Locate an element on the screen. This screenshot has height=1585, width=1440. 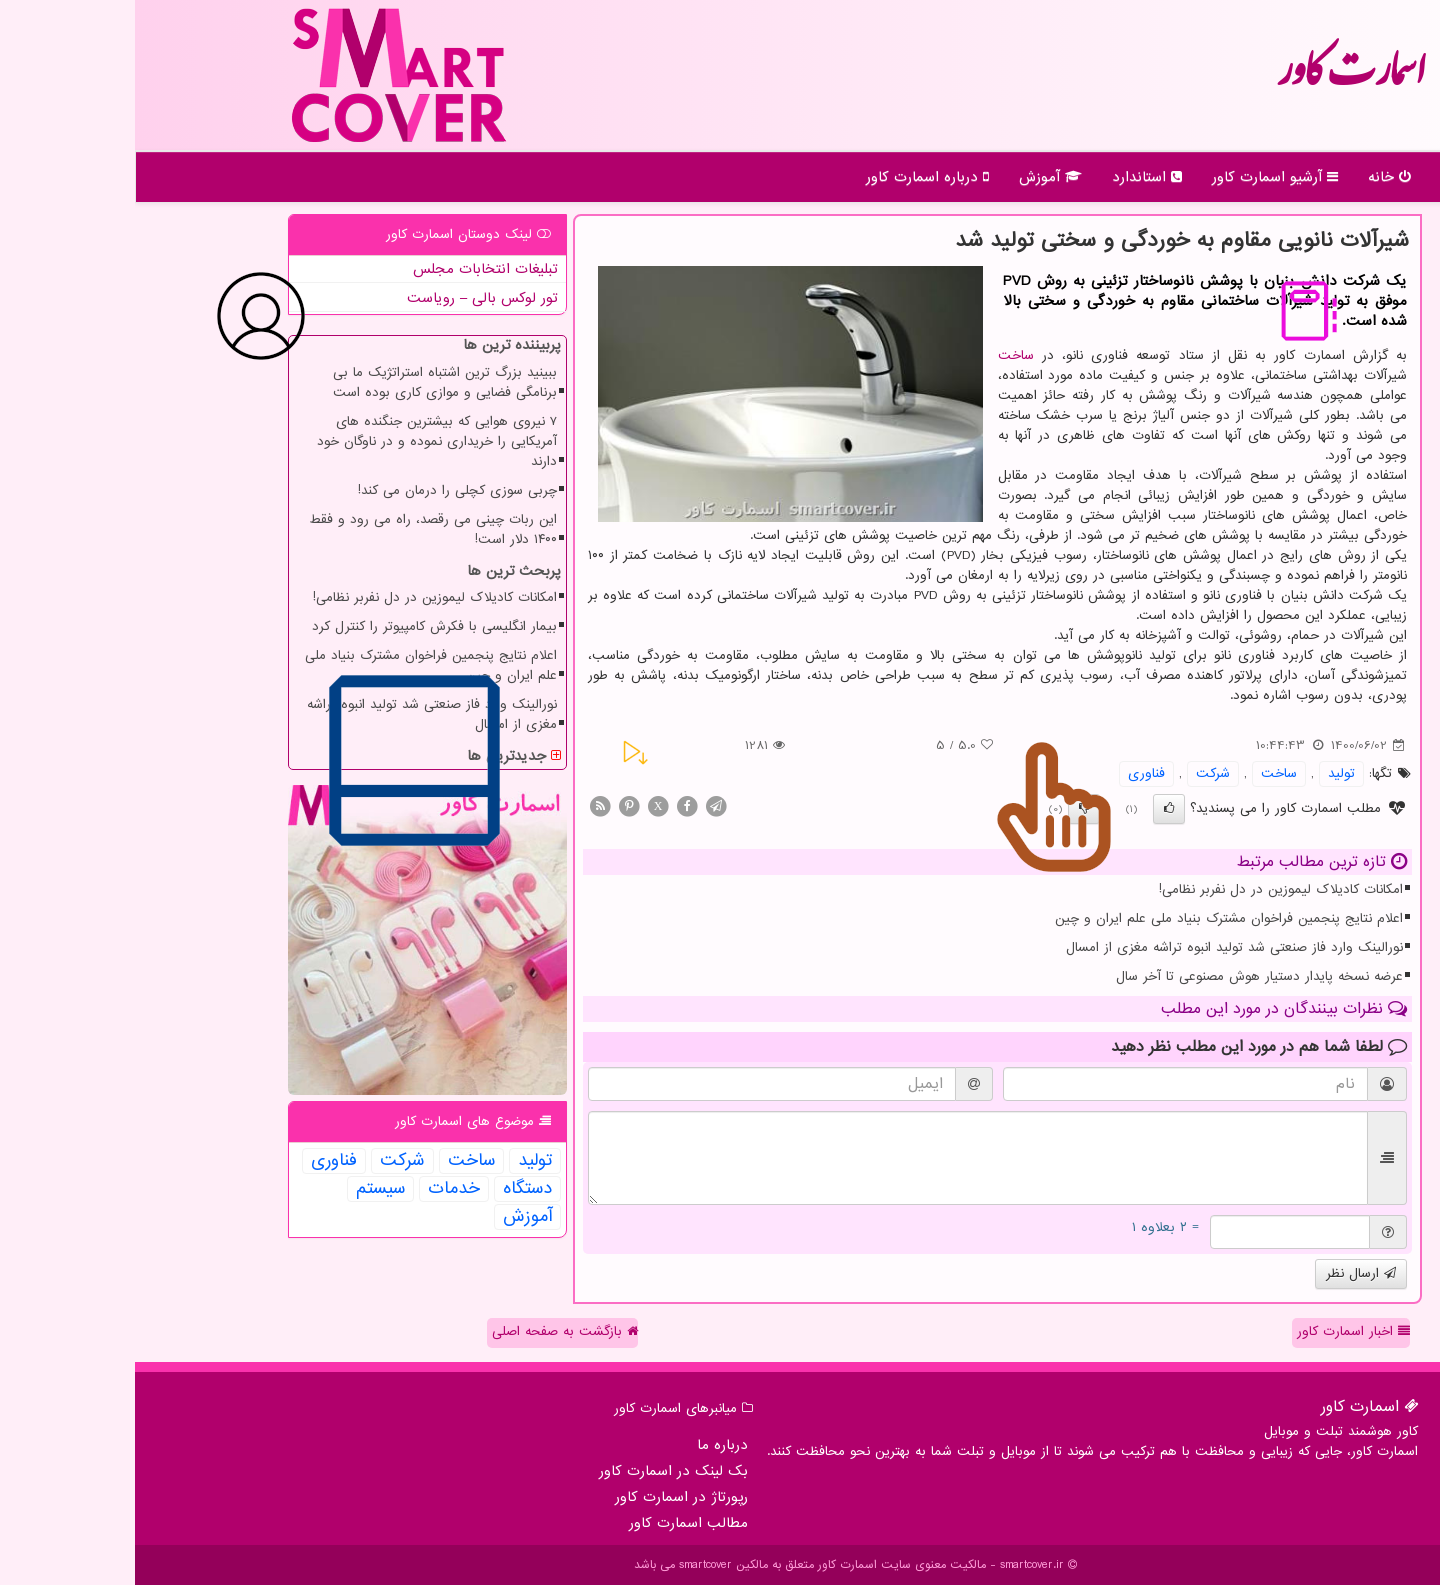
open notebook or journal view is located at coordinates (1307, 311).